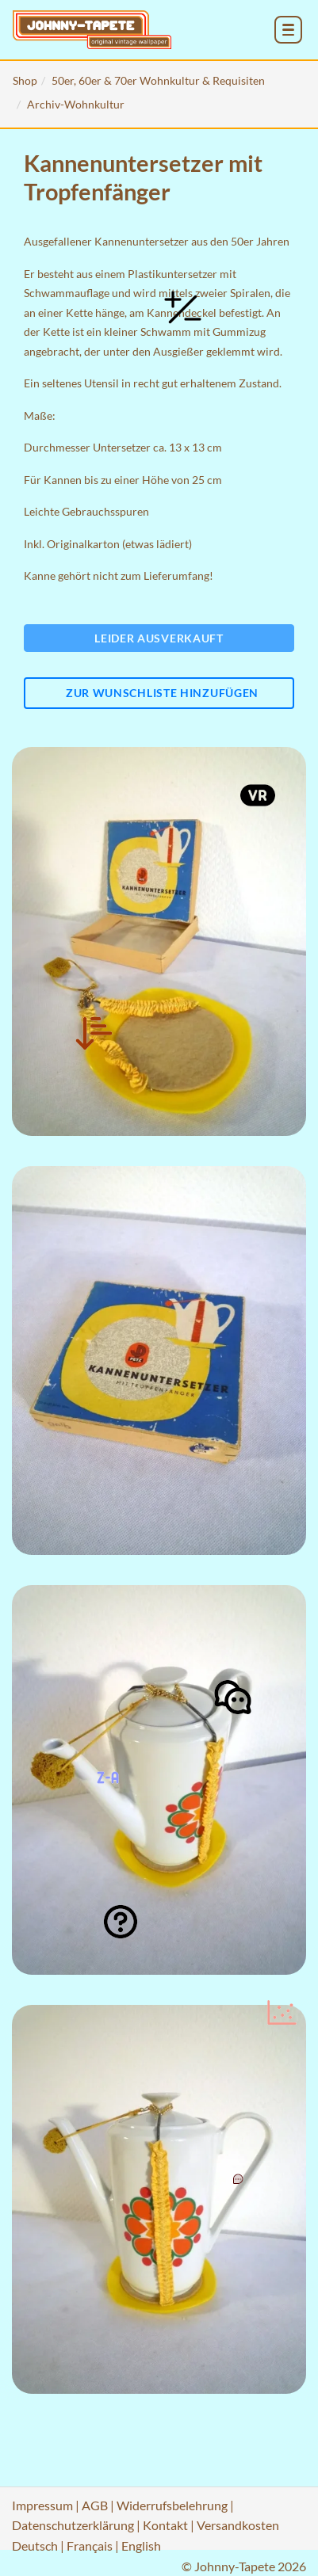 This screenshot has height=2576, width=318. What do you see at coordinates (121, 1922) in the screenshot?
I see `access help or FAQ section` at bounding box center [121, 1922].